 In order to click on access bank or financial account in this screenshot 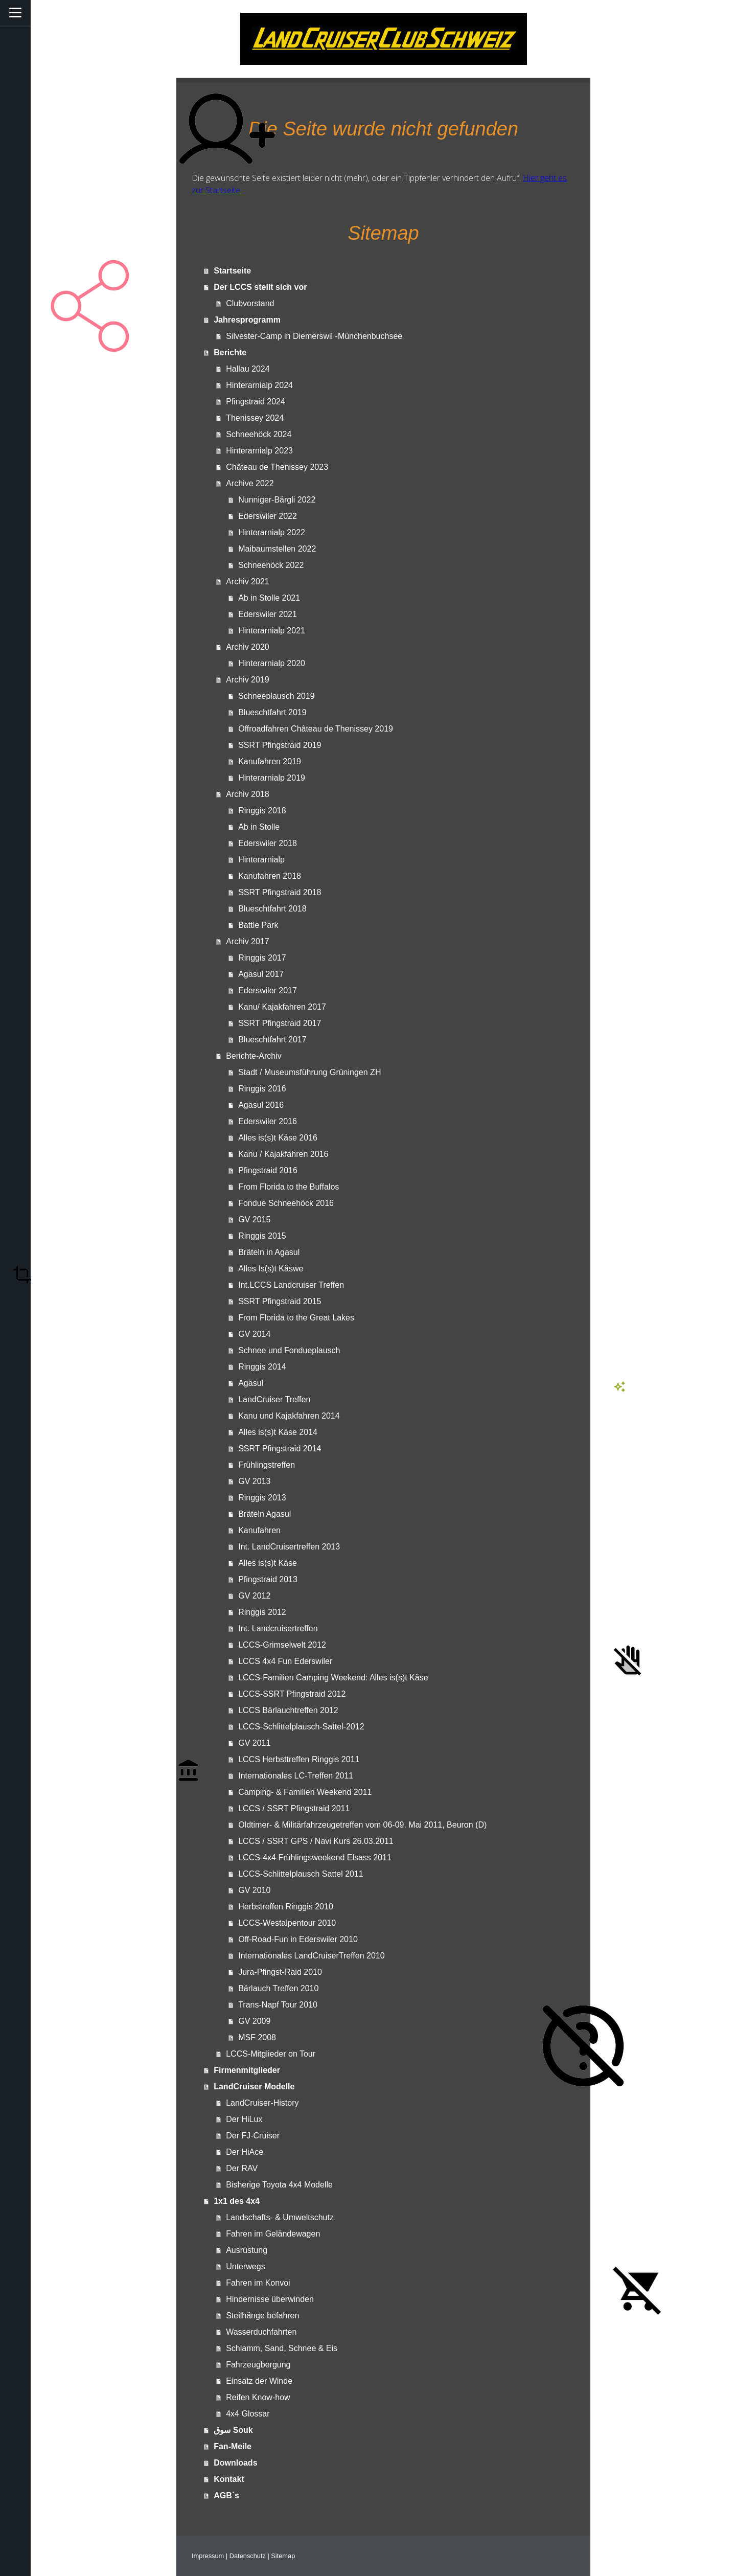, I will do `click(189, 1770)`.